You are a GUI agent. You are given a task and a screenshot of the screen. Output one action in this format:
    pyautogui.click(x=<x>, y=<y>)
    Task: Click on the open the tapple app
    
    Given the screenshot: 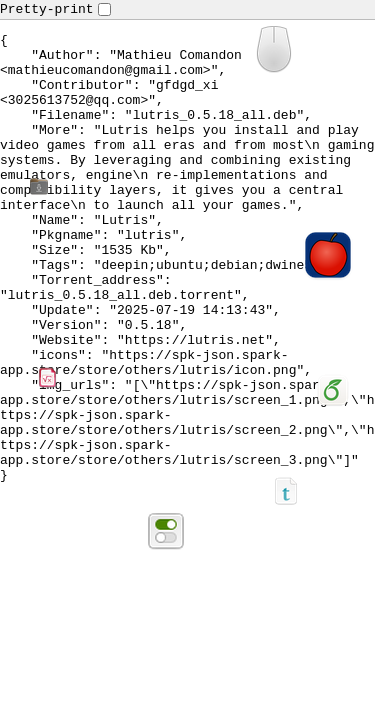 What is the action you would take?
    pyautogui.click(x=328, y=255)
    